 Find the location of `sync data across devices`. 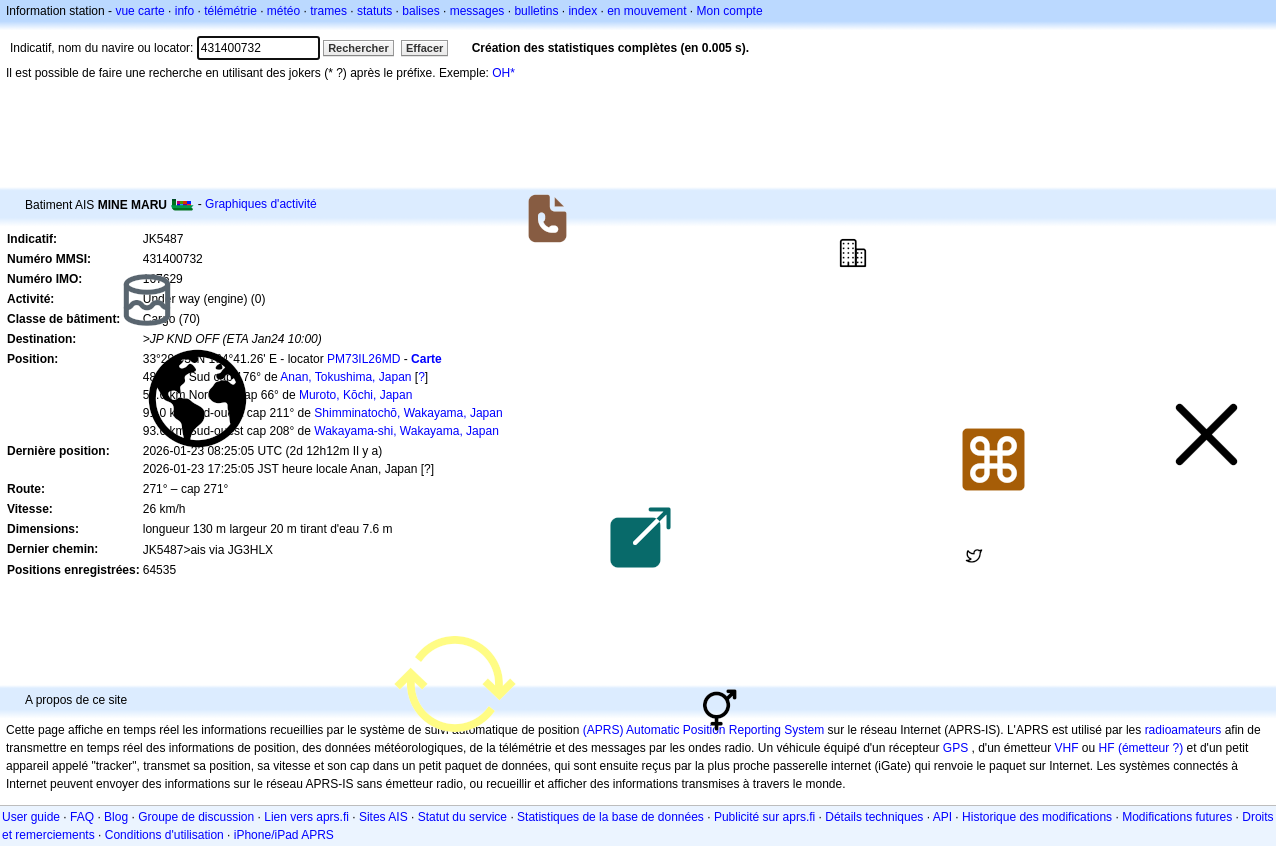

sync data across devices is located at coordinates (455, 684).